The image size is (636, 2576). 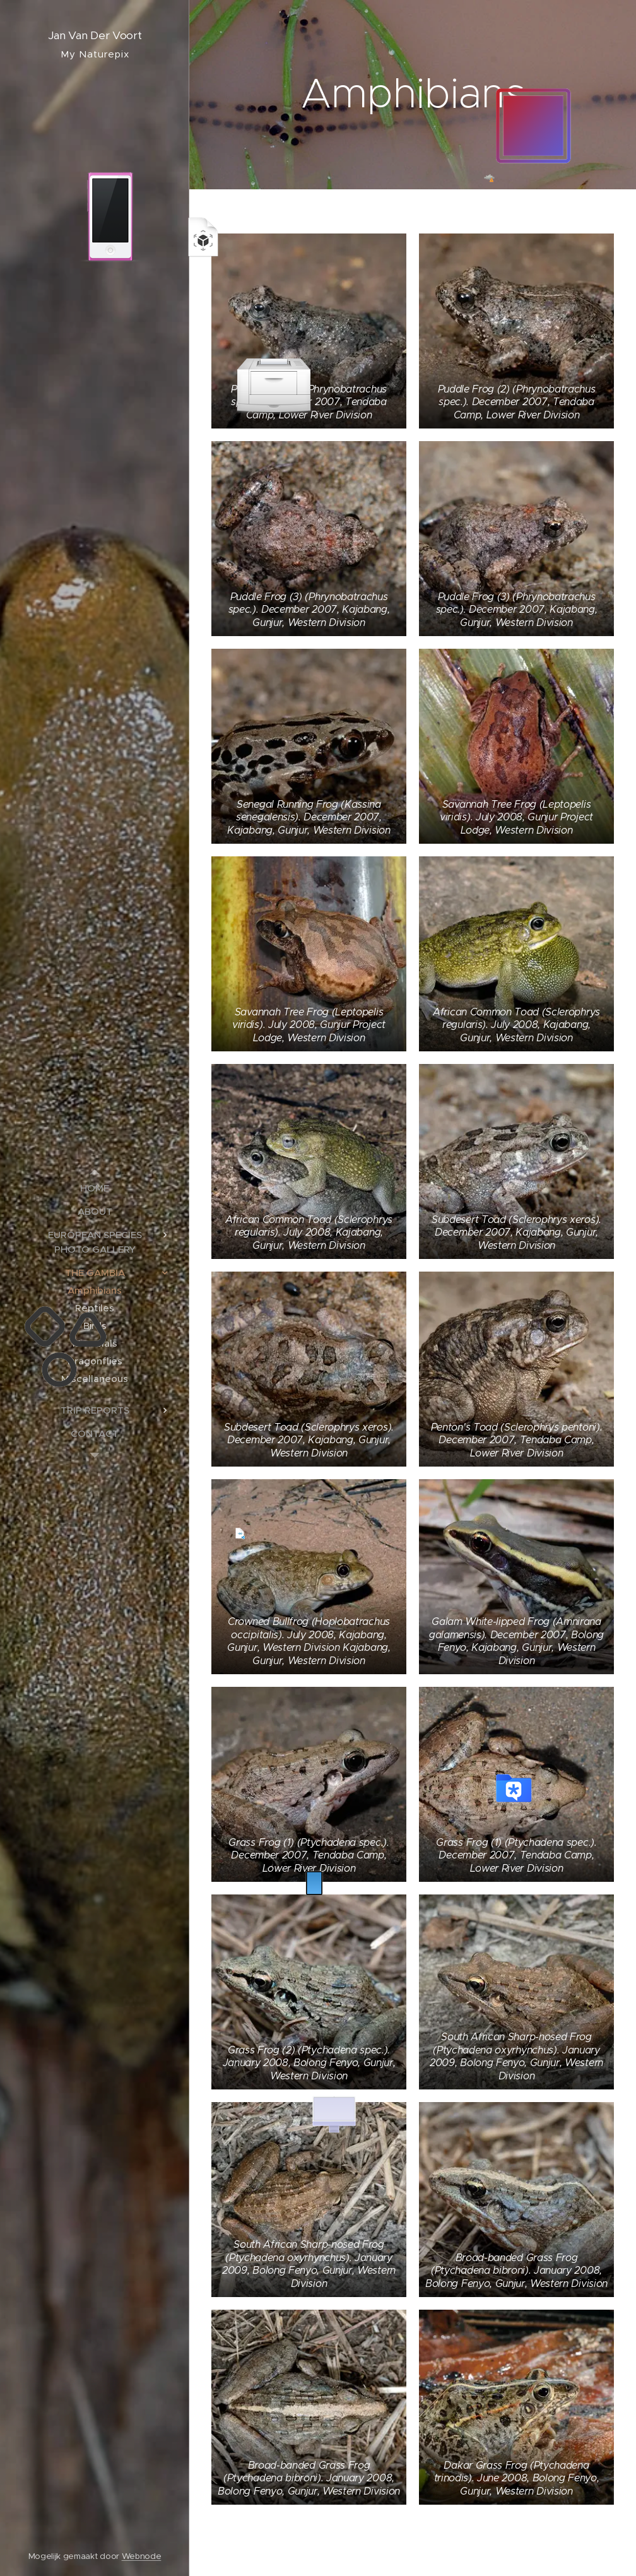 I want to click on open a 3D reality file or AR content, so click(x=203, y=238).